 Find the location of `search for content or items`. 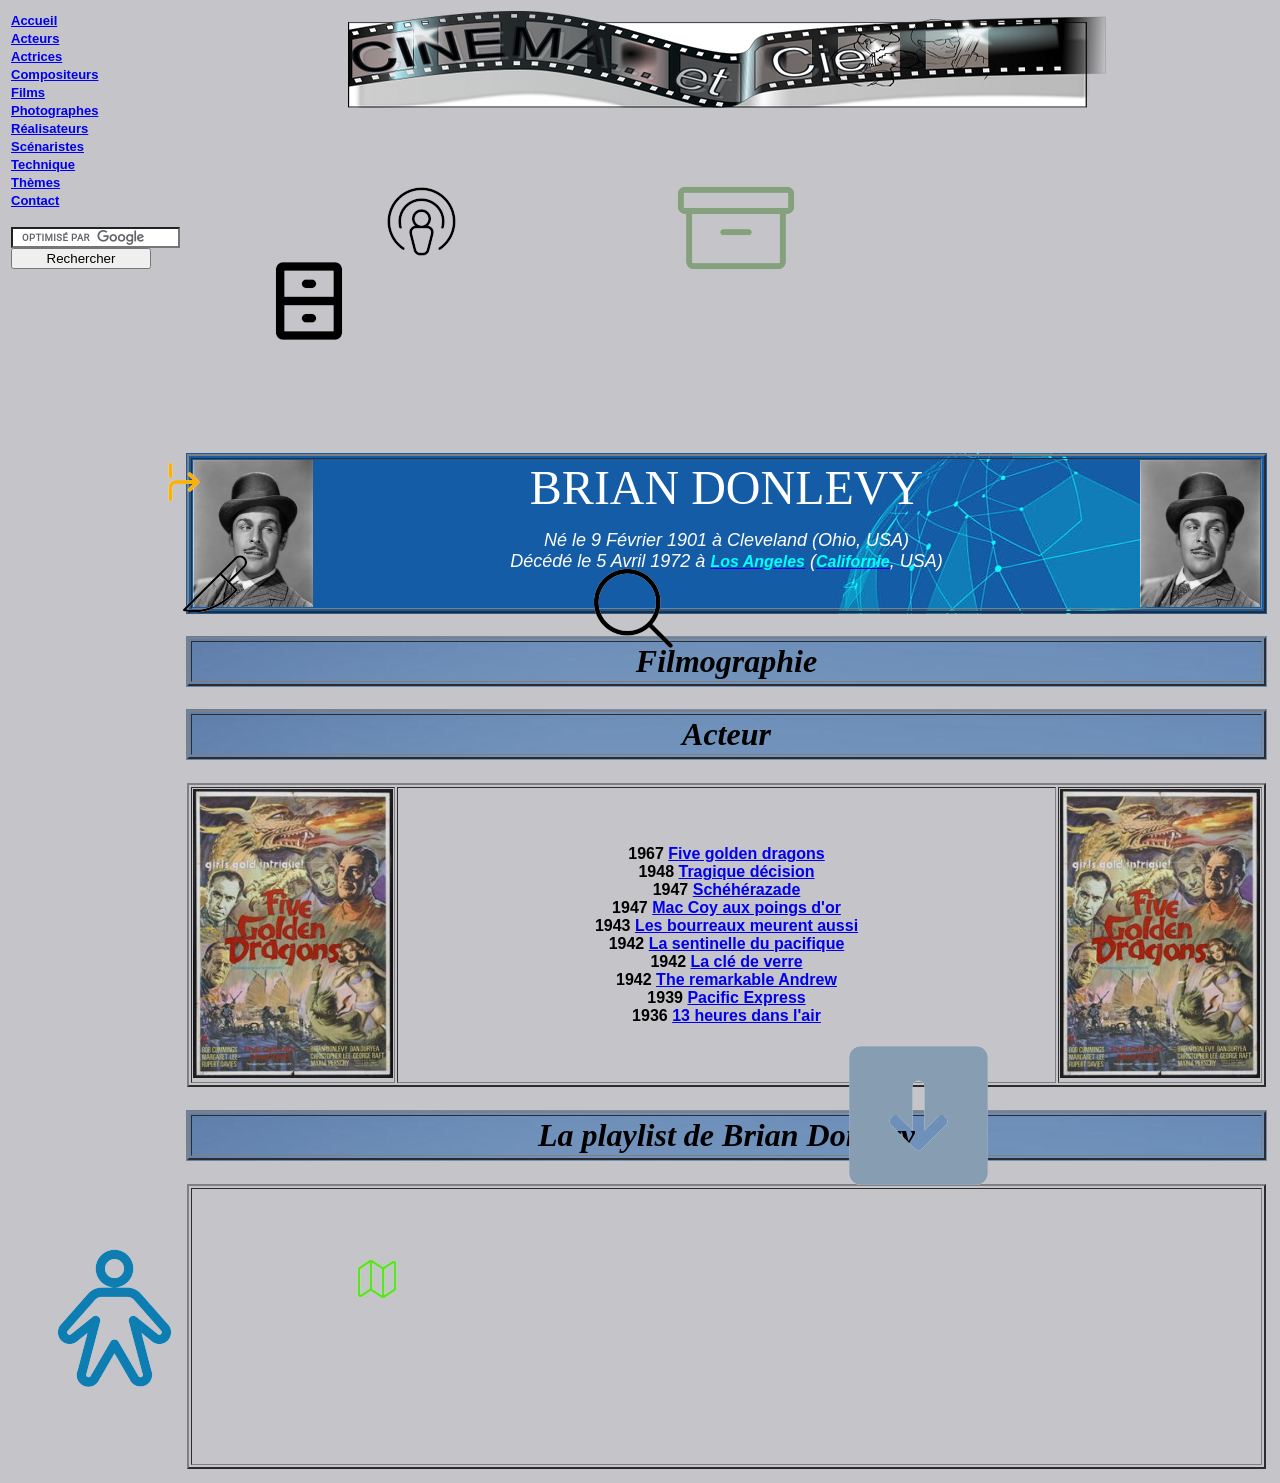

search for content or items is located at coordinates (633, 608).